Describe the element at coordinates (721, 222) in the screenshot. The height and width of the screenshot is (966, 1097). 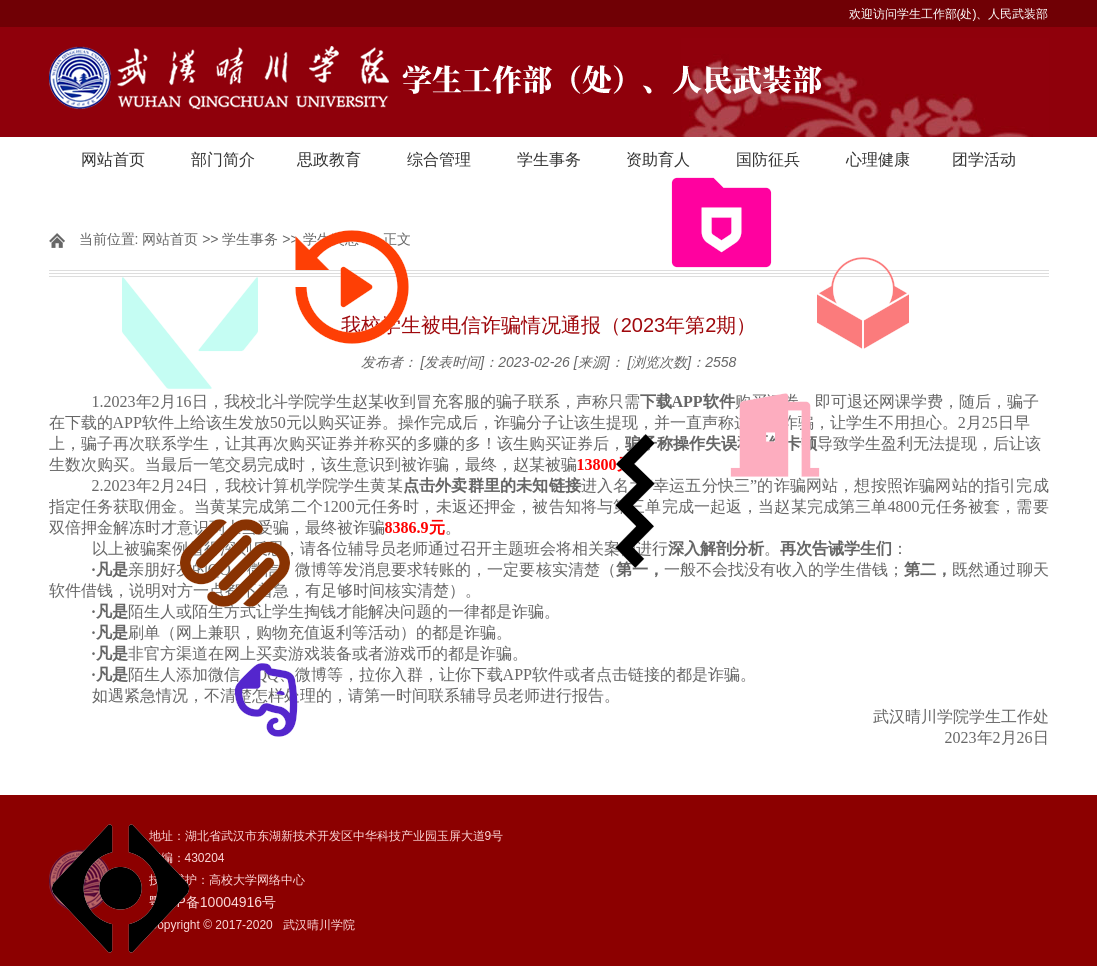
I see `access protected or secure files` at that location.